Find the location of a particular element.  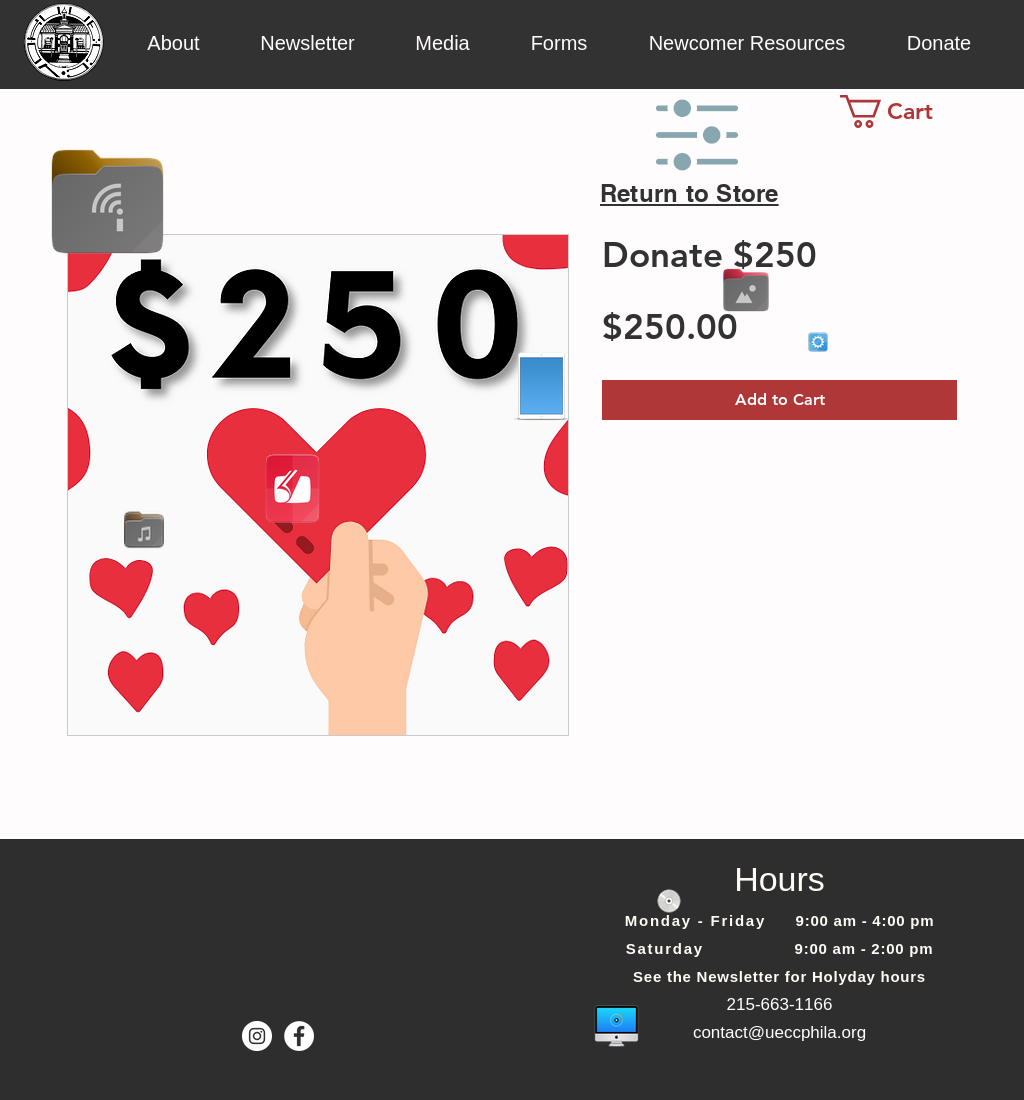

open your pictures folder is located at coordinates (746, 290).